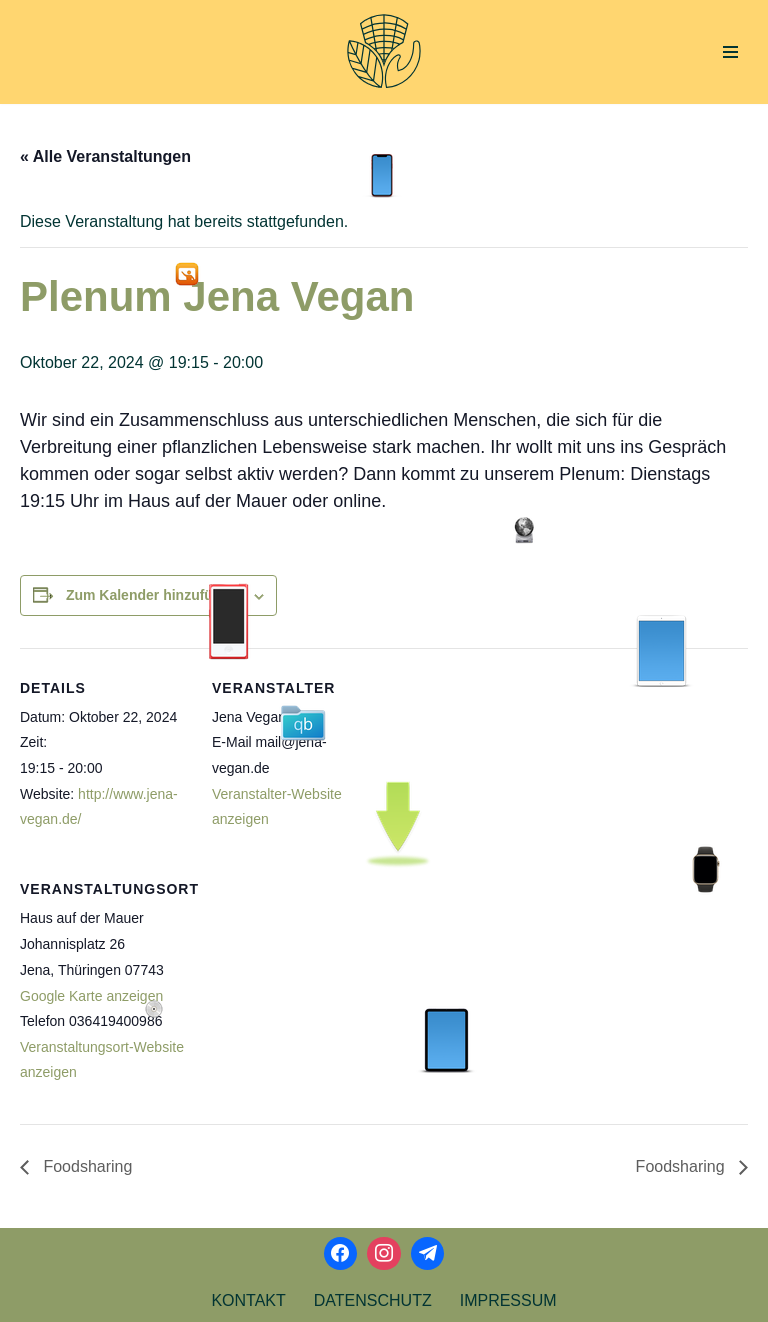 This screenshot has height=1322, width=768. What do you see at coordinates (705, 869) in the screenshot?
I see `apple watch series 6 device icon` at bounding box center [705, 869].